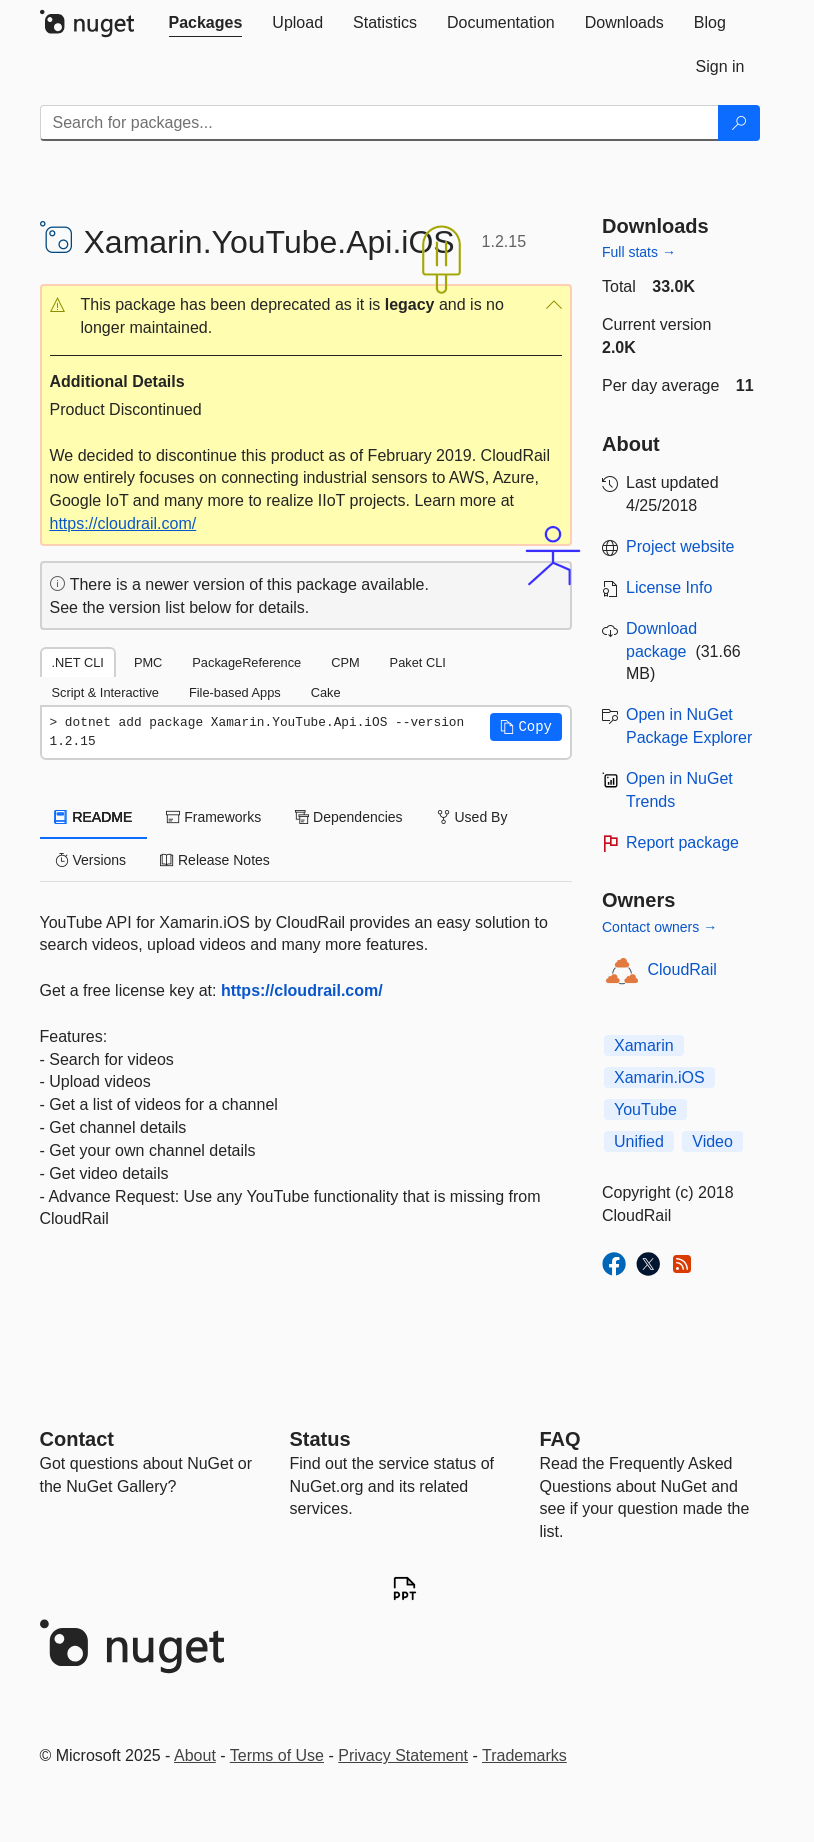 The width and height of the screenshot is (814, 1842). I want to click on open a PowerPoint presentation file, so click(404, 1589).